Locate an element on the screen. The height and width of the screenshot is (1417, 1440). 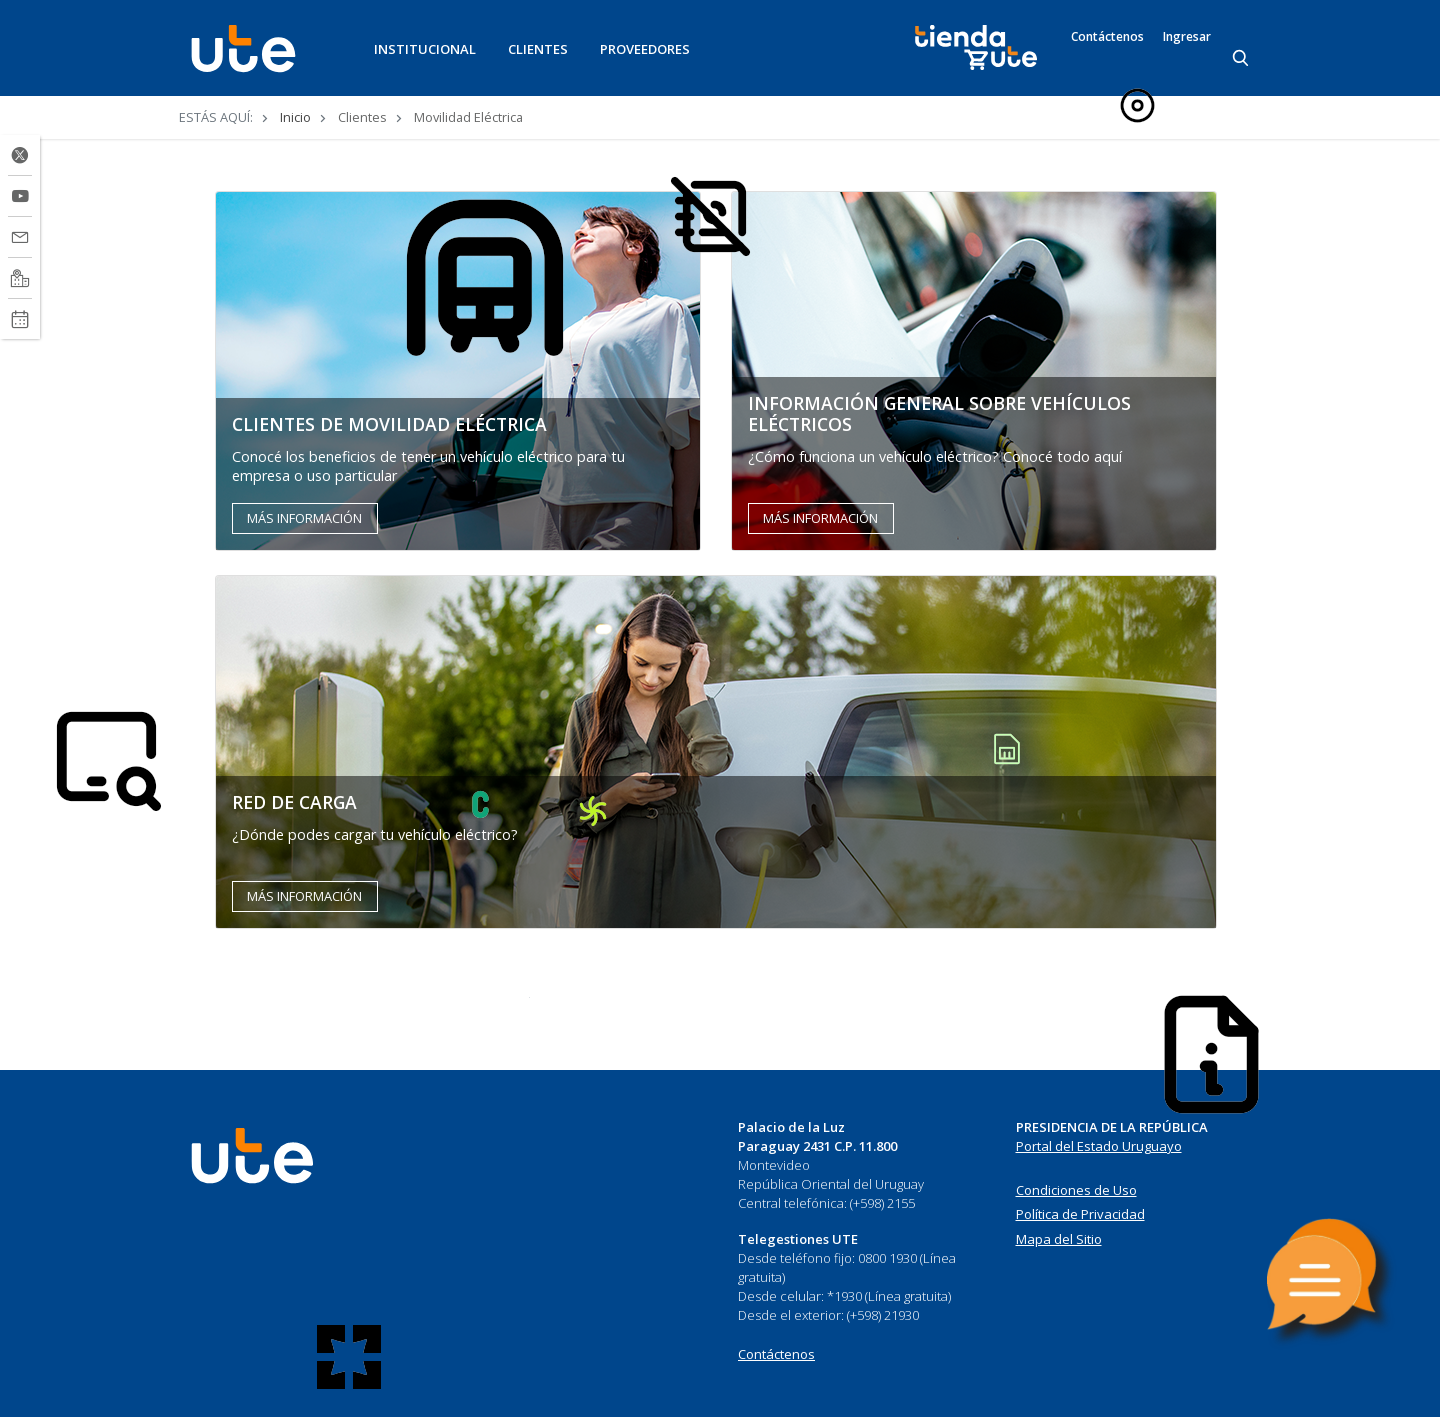
access space or astronomy-themed content is located at coordinates (593, 811).